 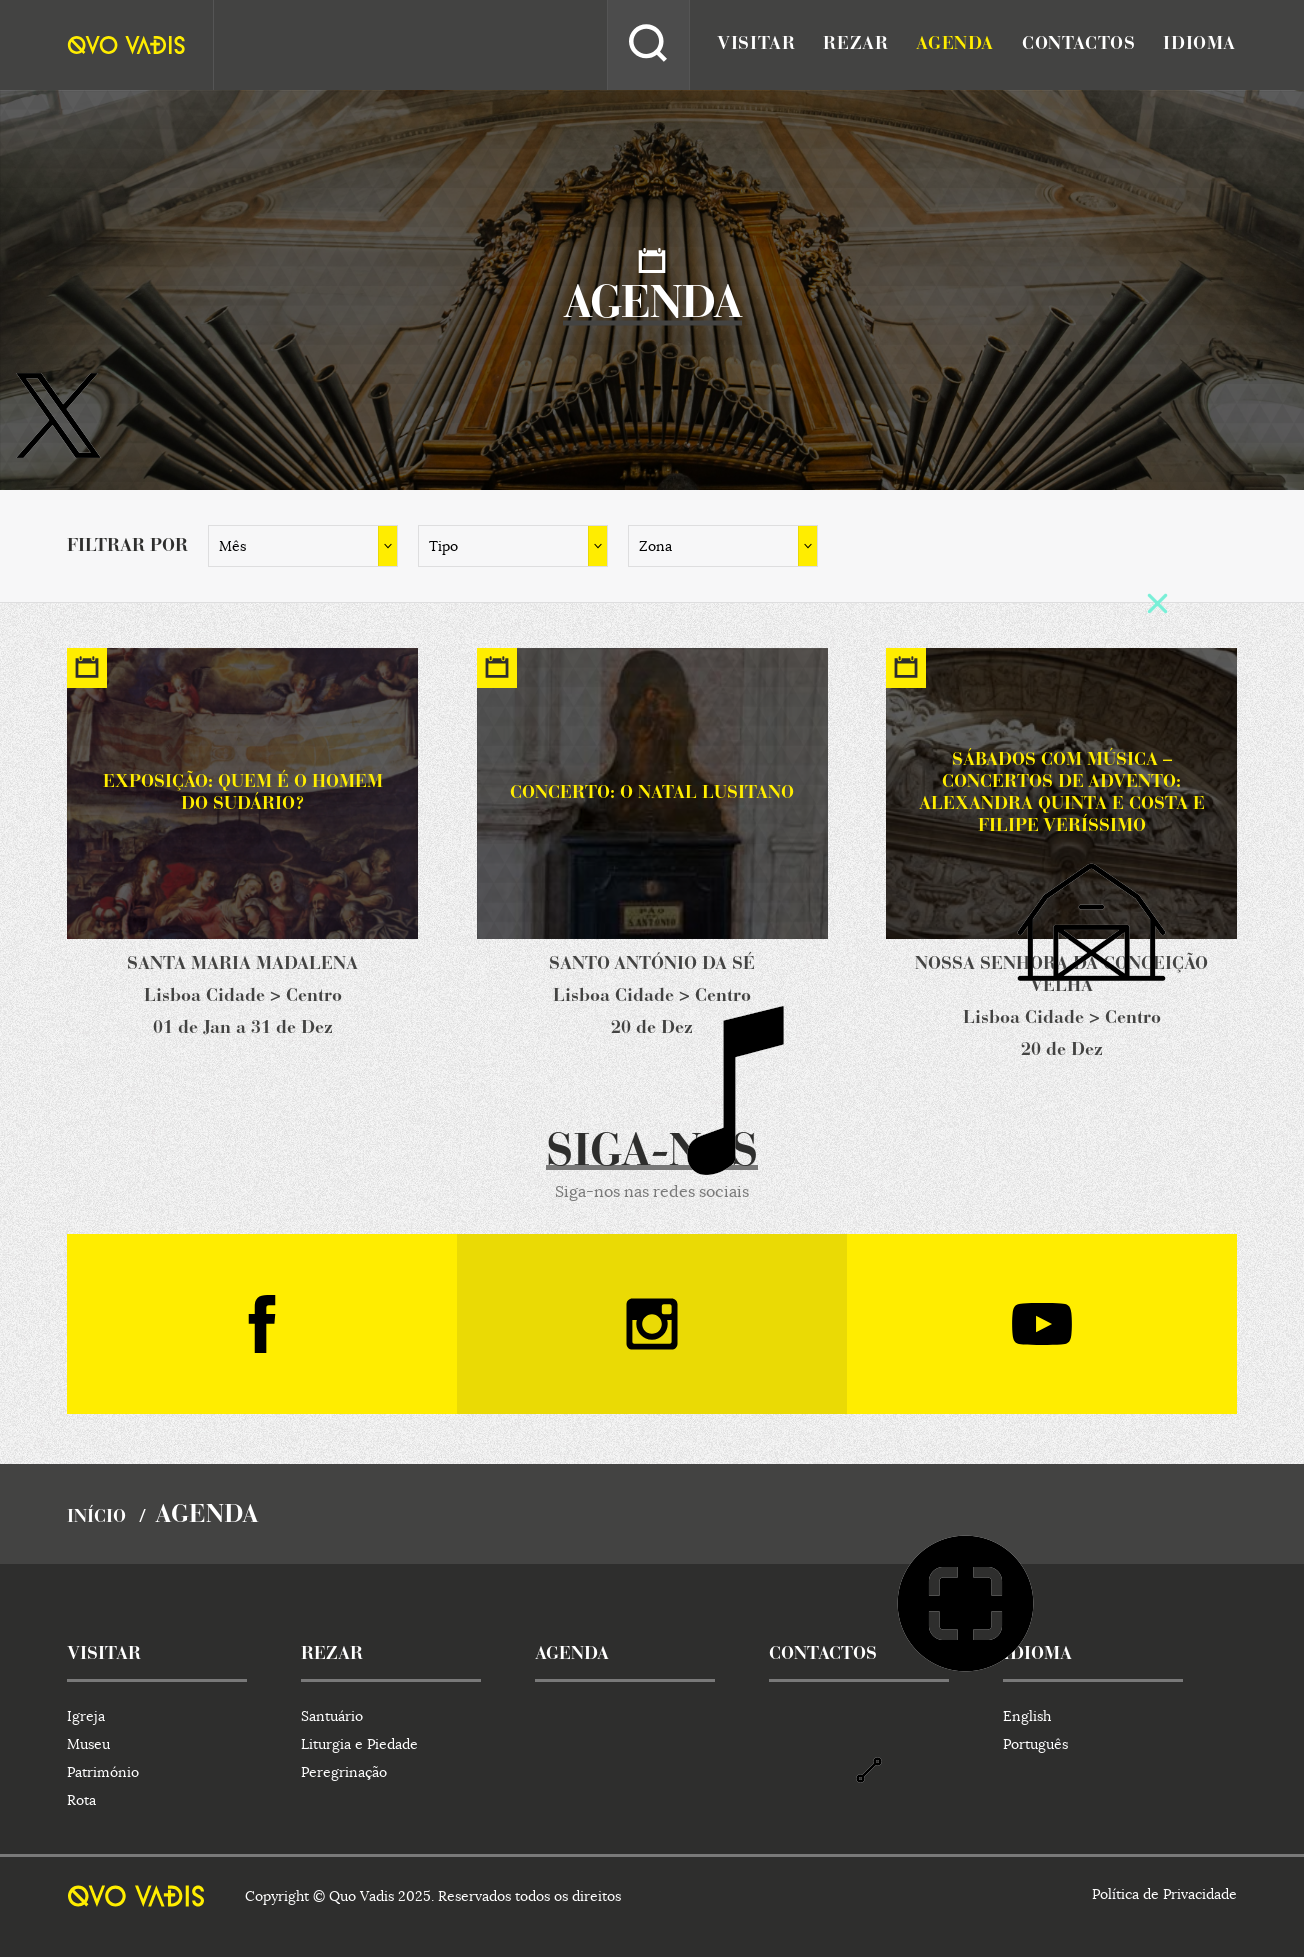 I want to click on play or access music, so click(x=735, y=1090).